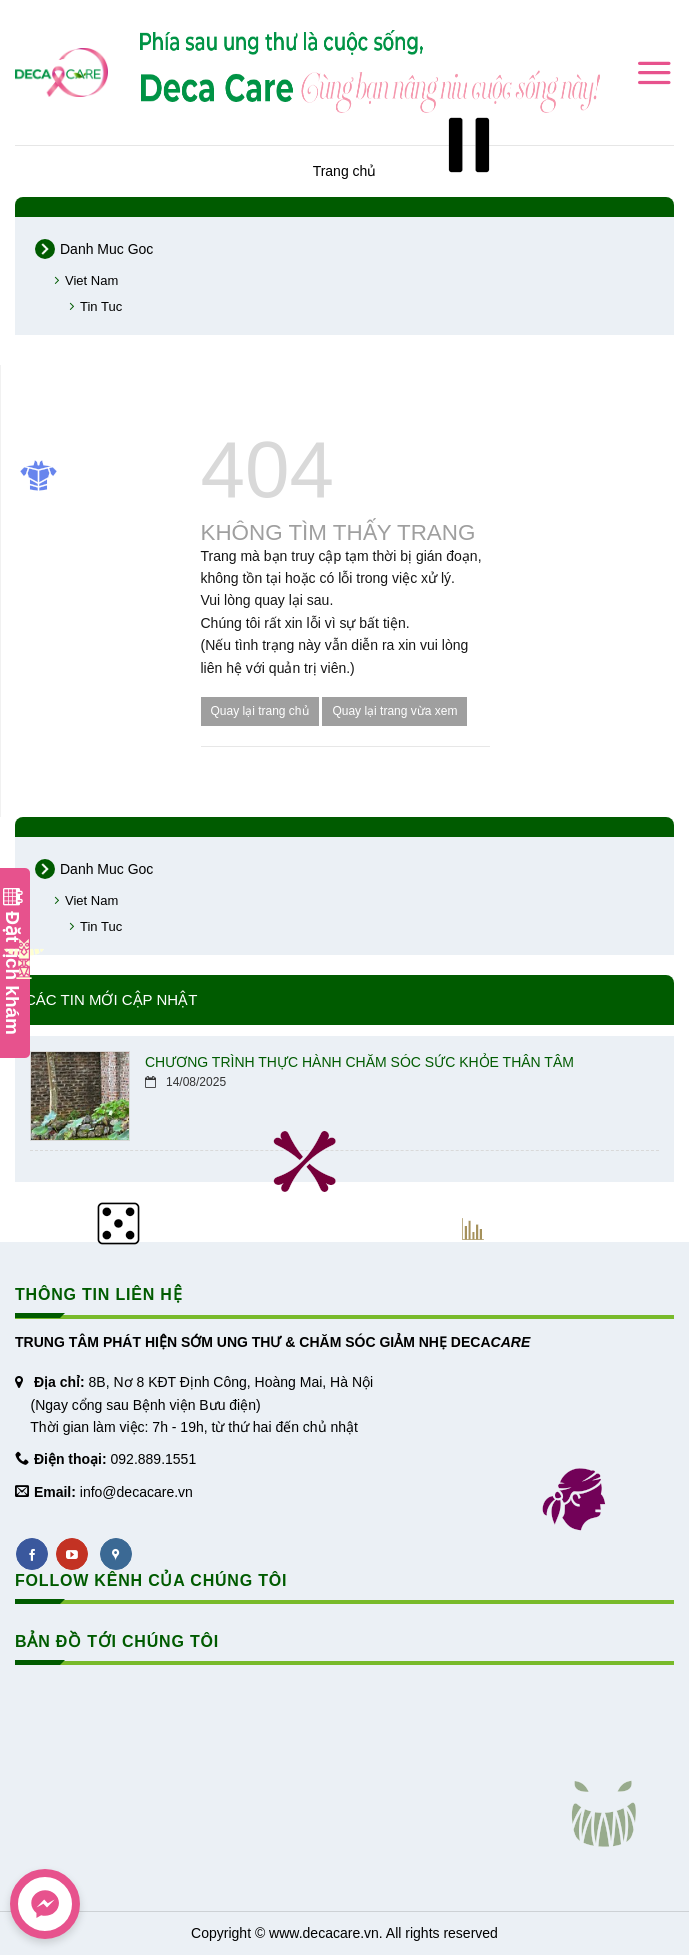 The image size is (689, 1955). What do you see at coordinates (574, 1500) in the screenshot?
I see `select bandana accessory for character customization` at bounding box center [574, 1500].